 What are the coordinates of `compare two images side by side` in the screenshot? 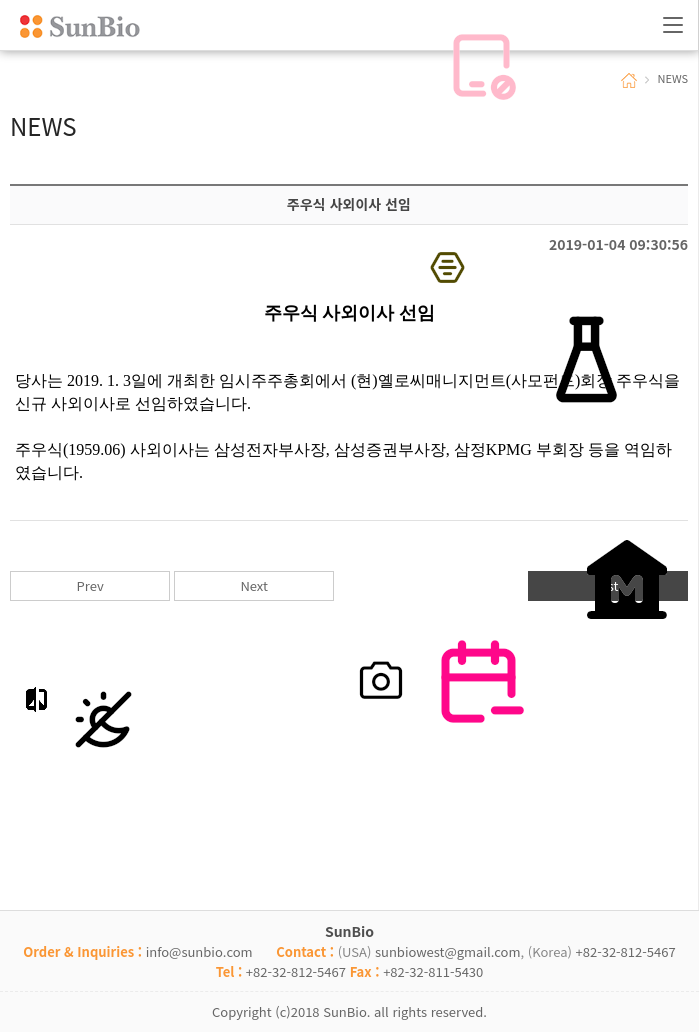 It's located at (36, 699).